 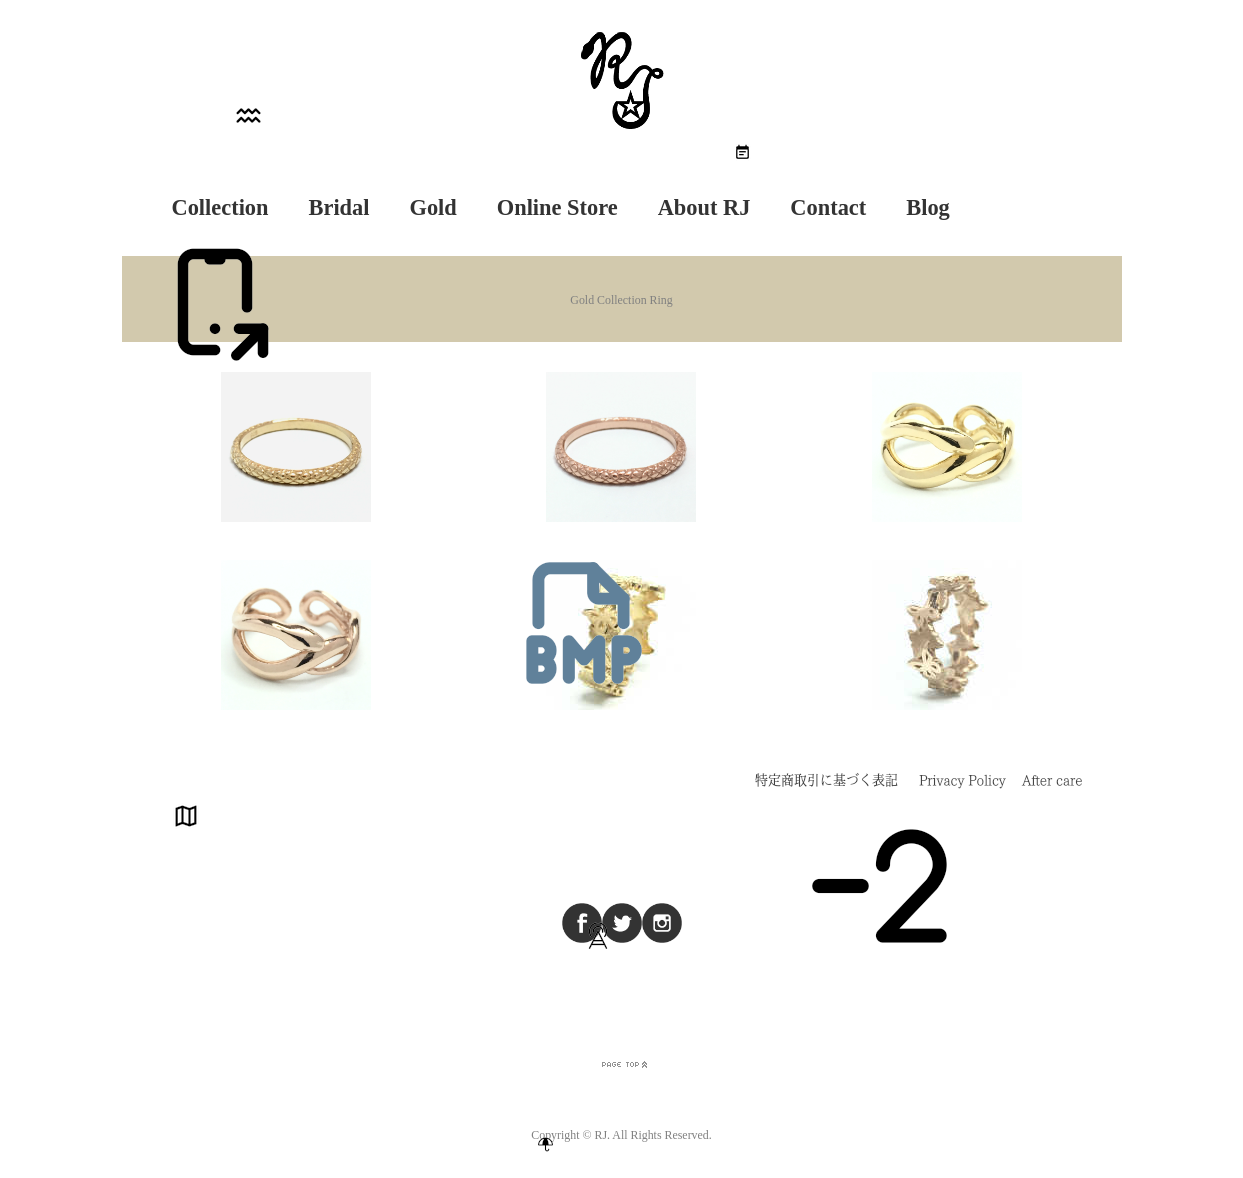 I want to click on indicates cellular network signal or connectivity, so click(x=598, y=936).